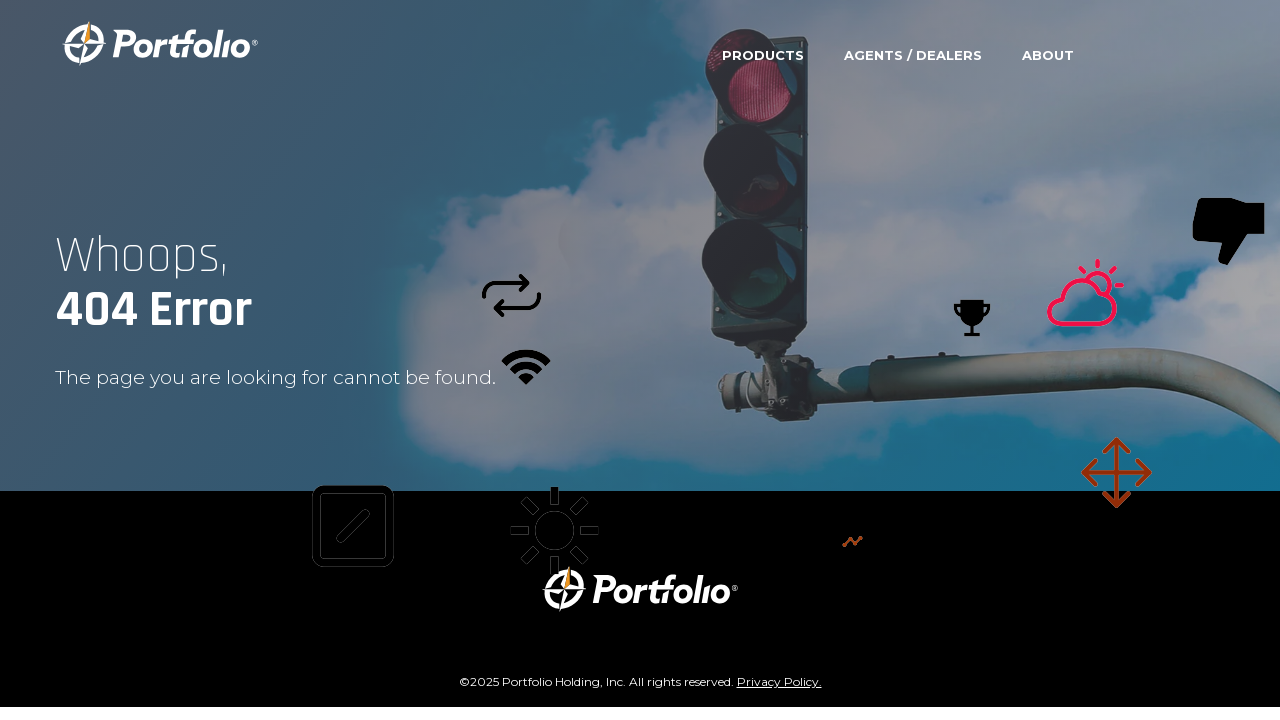 Image resolution: width=1280 pixels, height=720 pixels. I want to click on move or reposition an element, so click(1116, 472).